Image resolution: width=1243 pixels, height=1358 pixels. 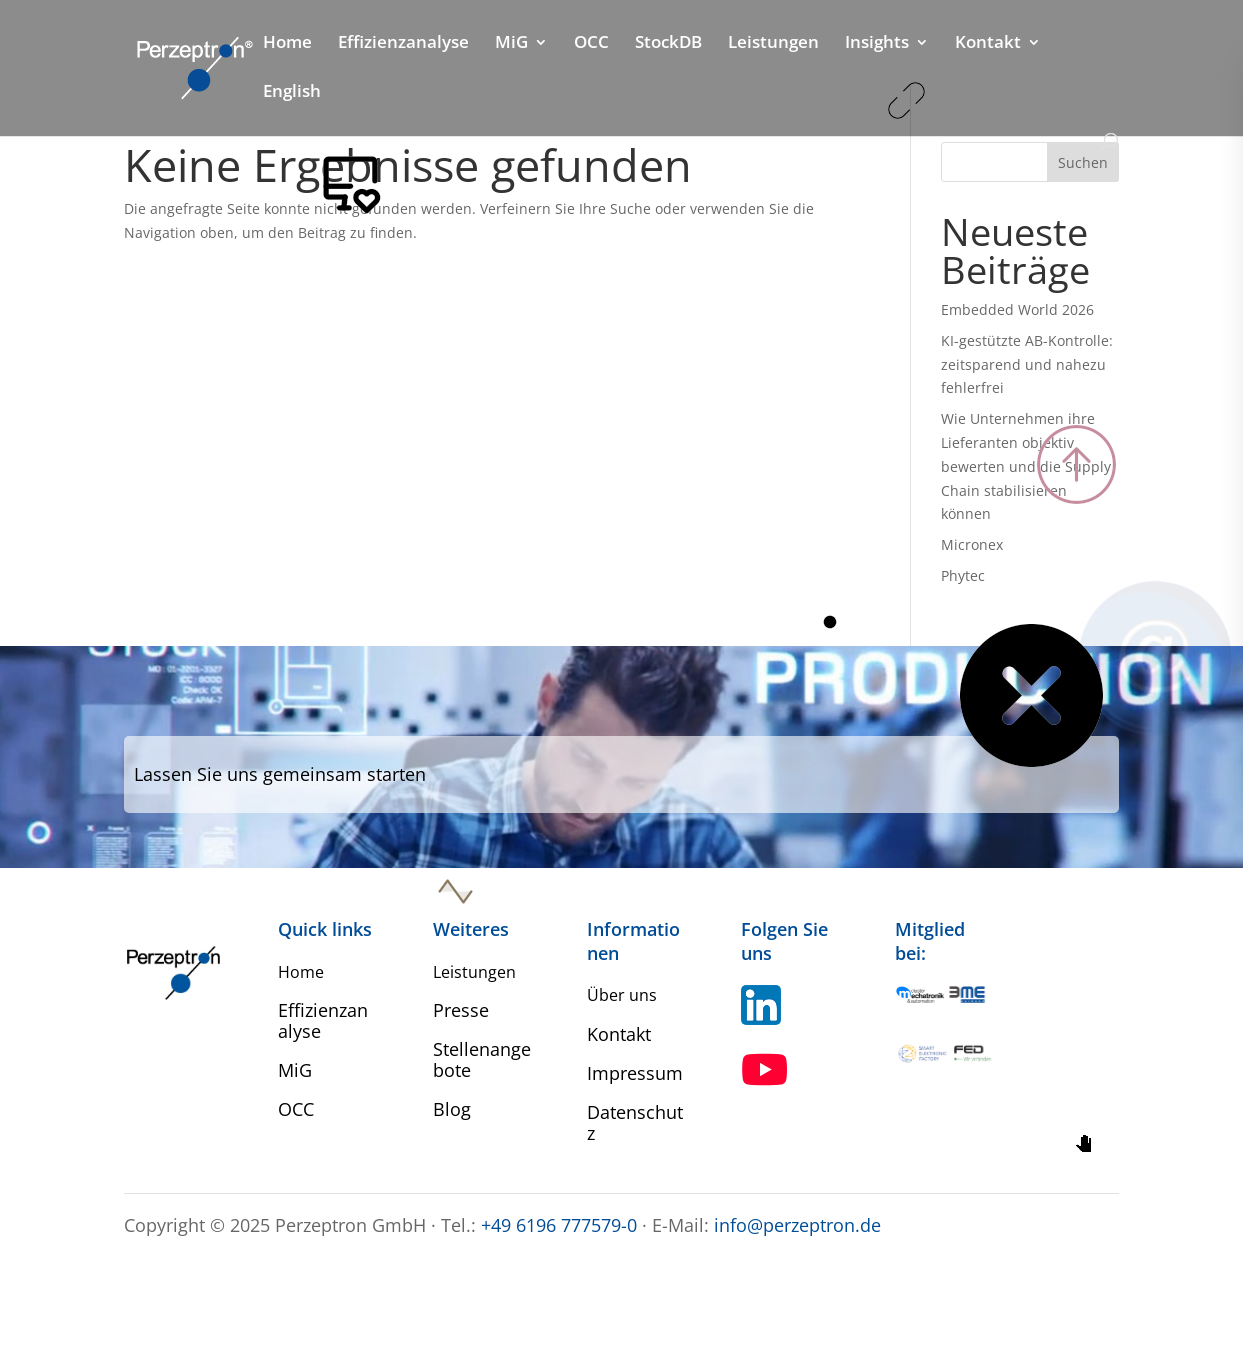 What do you see at coordinates (1076, 464) in the screenshot?
I see `upload a file or content` at bounding box center [1076, 464].